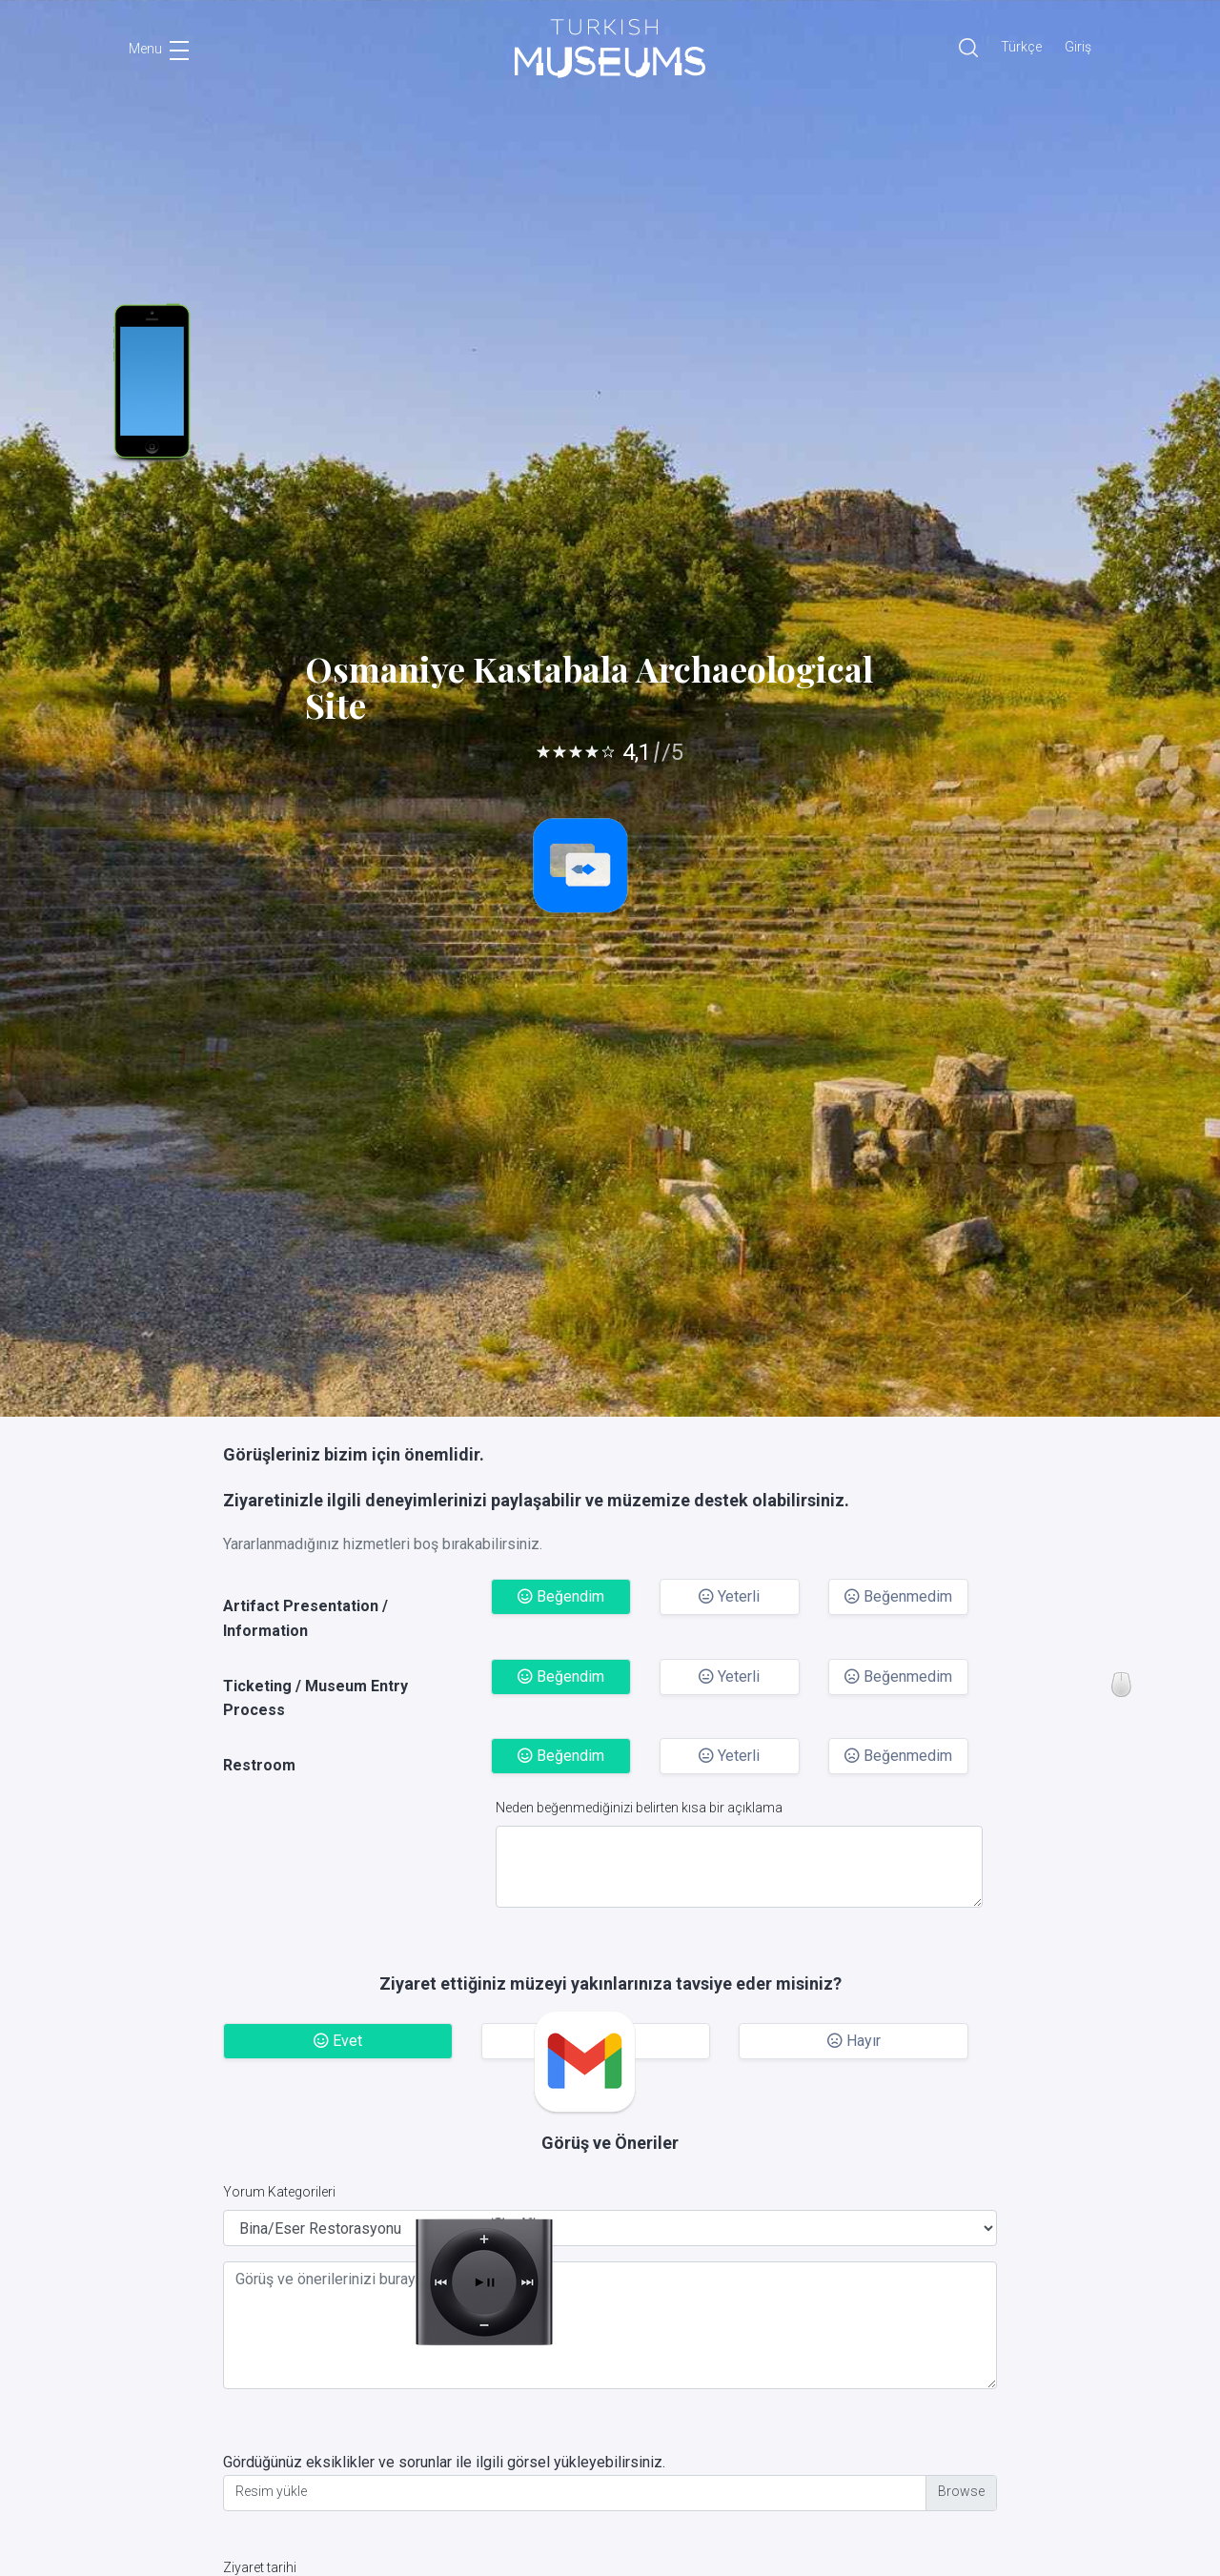  I want to click on switch between open windows or applications, so click(580, 865).